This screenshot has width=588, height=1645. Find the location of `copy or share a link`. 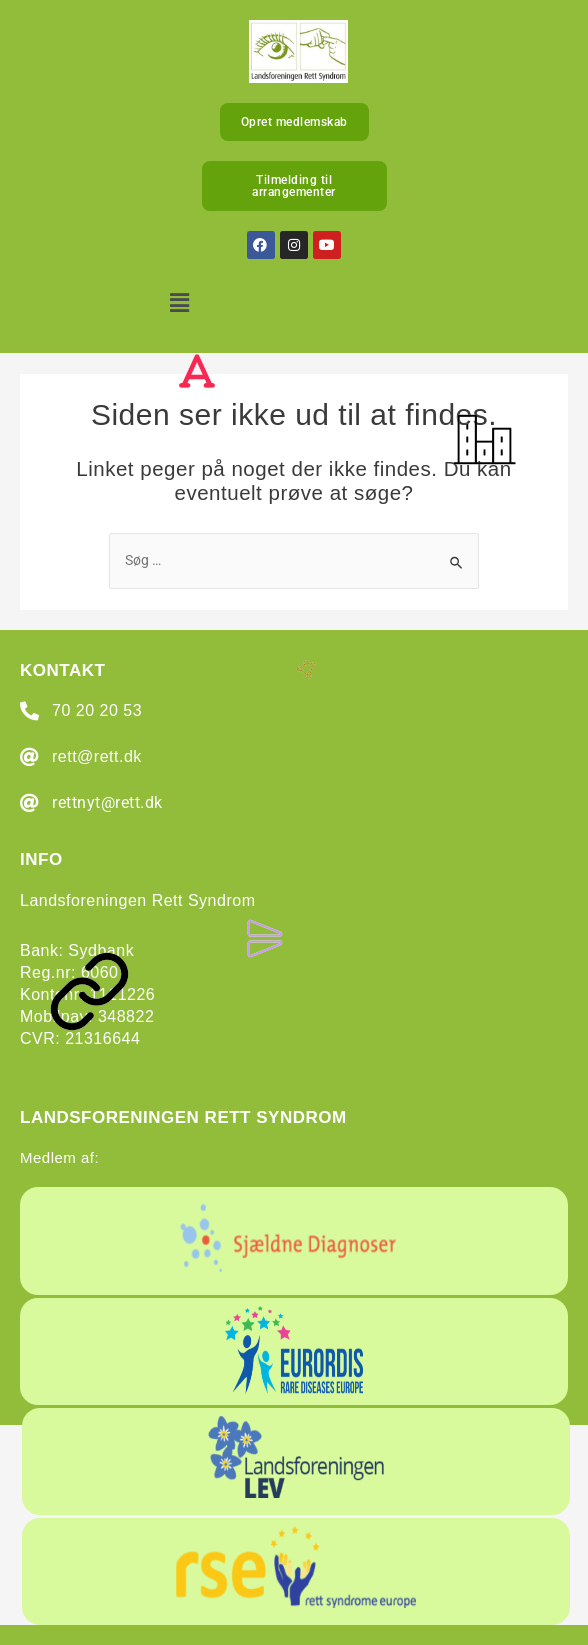

copy or share a link is located at coordinates (89, 991).